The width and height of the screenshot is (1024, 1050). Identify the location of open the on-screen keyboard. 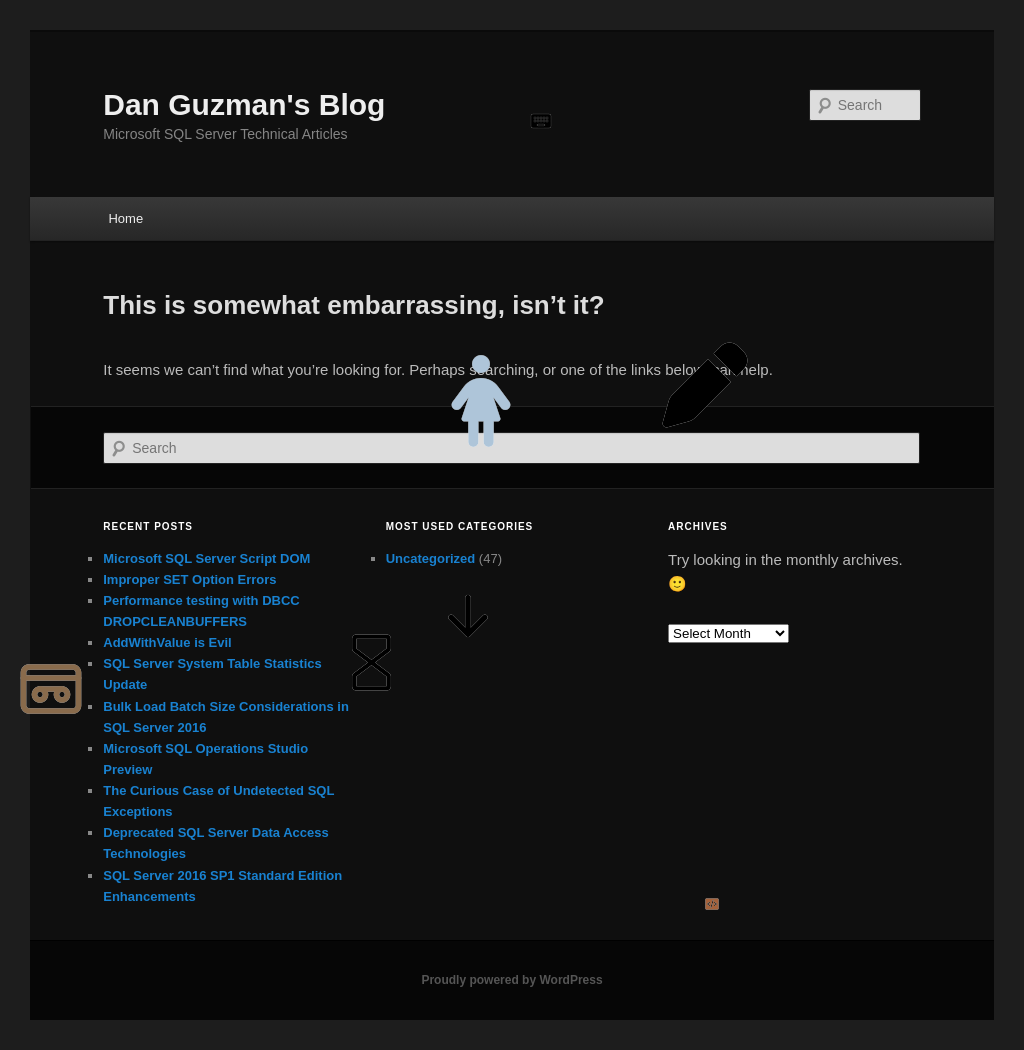
(541, 121).